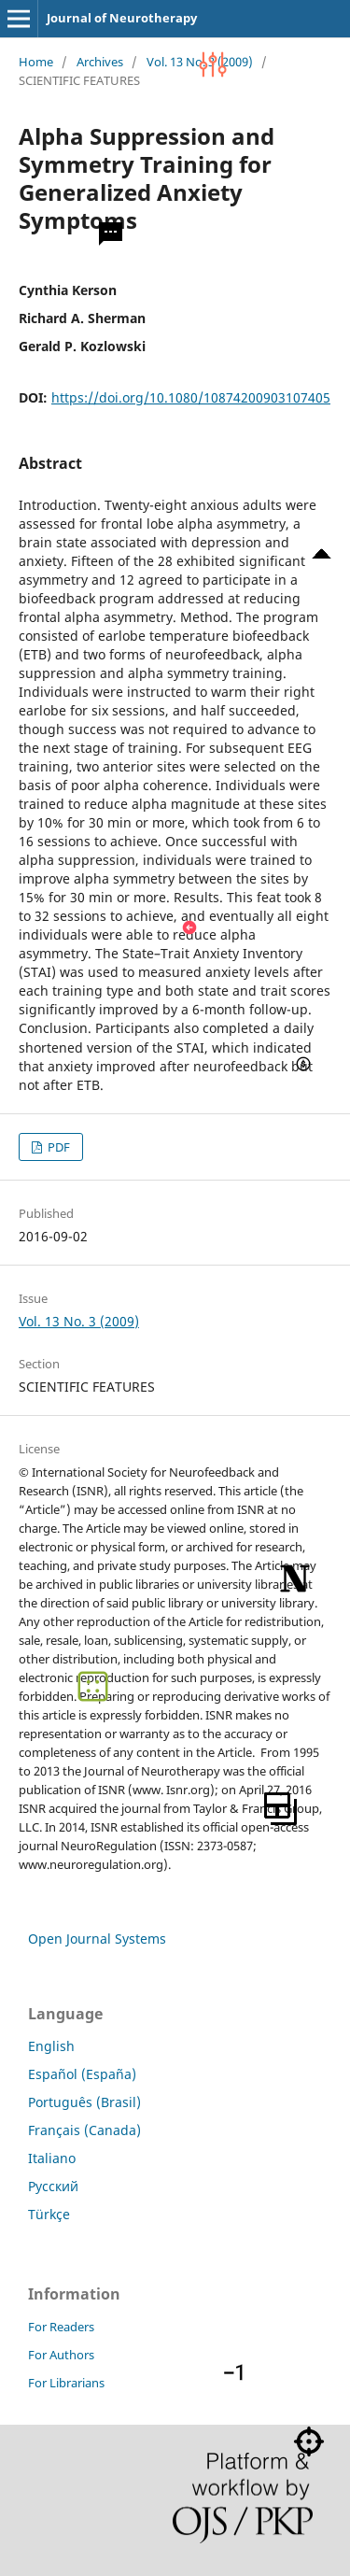 This screenshot has height=2576, width=350. What do you see at coordinates (321, 554) in the screenshot?
I see `expand or collapse a dropdown menu upward` at bounding box center [321, 554].